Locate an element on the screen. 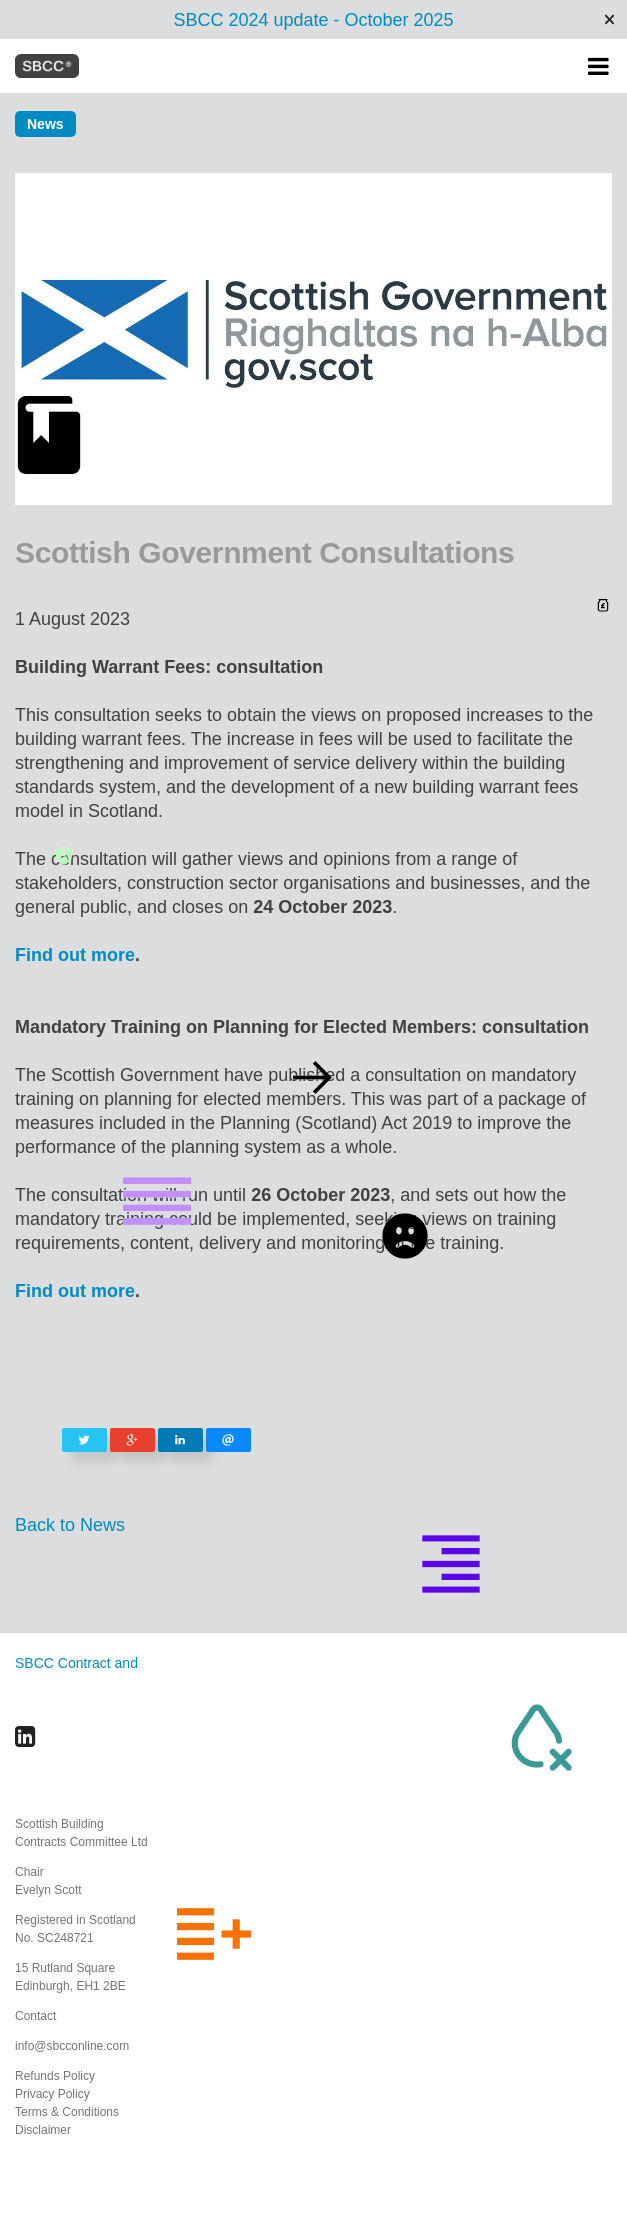  indicates negative feedback or dissatisfaction is located at coordinates (405, 1236).